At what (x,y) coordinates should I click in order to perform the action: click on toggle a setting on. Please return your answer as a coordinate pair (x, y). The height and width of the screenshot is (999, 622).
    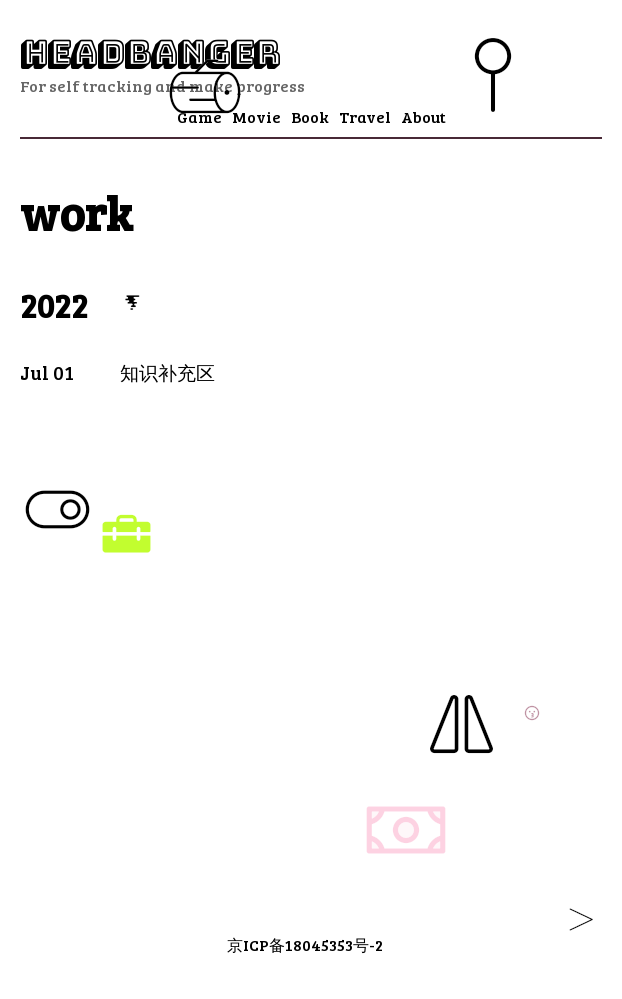
    Looking at the image, I should click on (57, 509).